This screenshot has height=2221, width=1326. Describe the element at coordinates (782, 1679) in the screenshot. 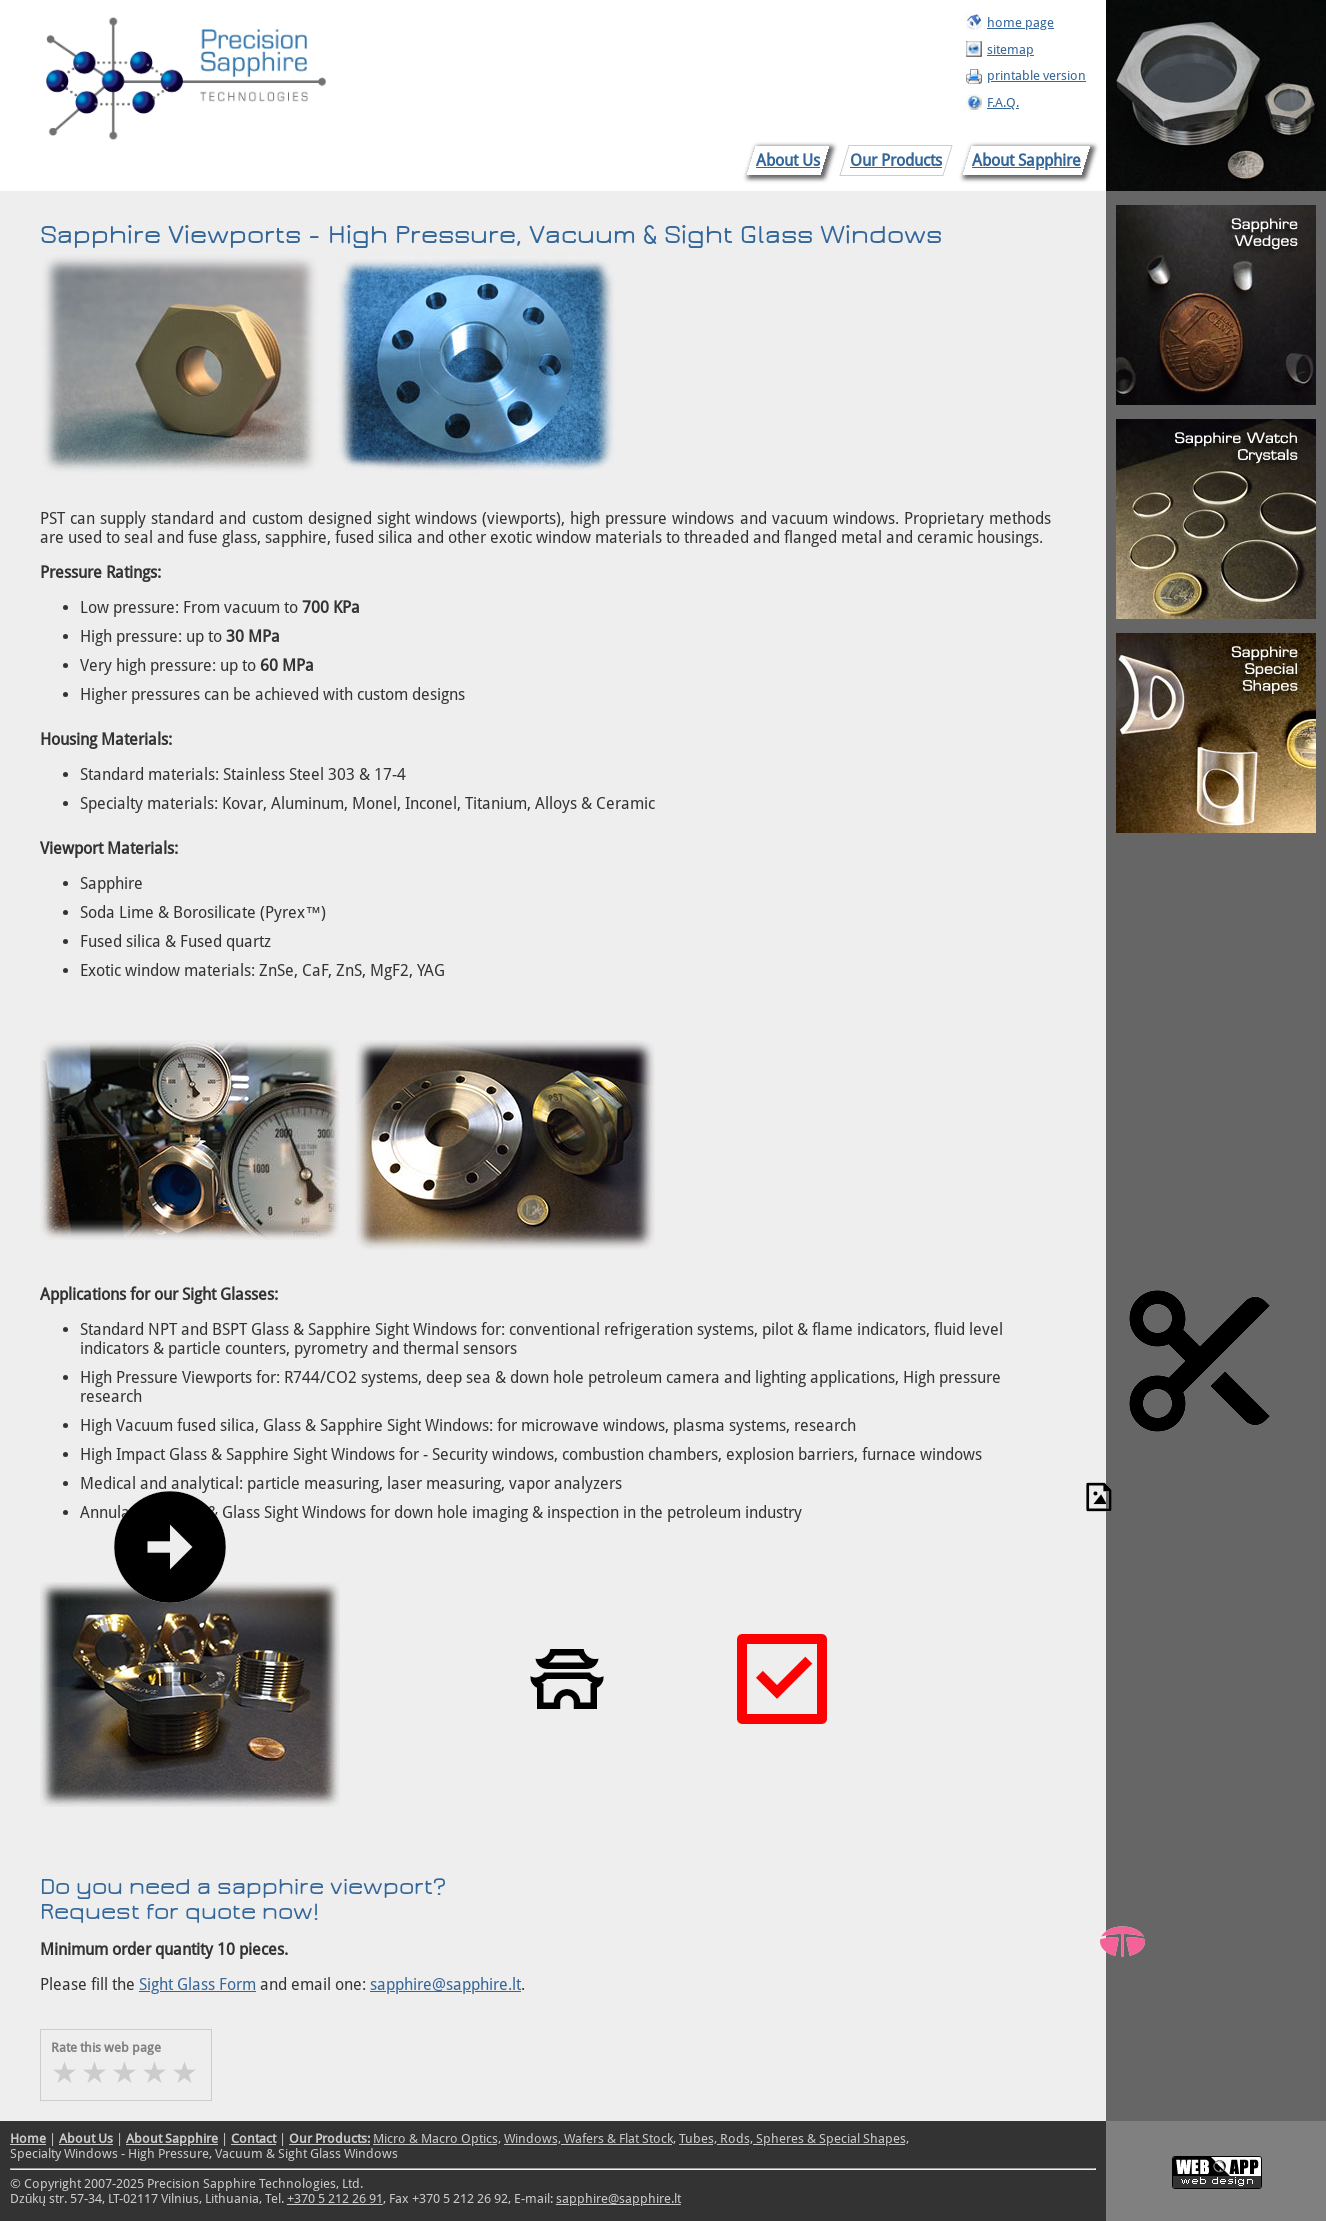

I see `a selected or completed checkbox` at that location.